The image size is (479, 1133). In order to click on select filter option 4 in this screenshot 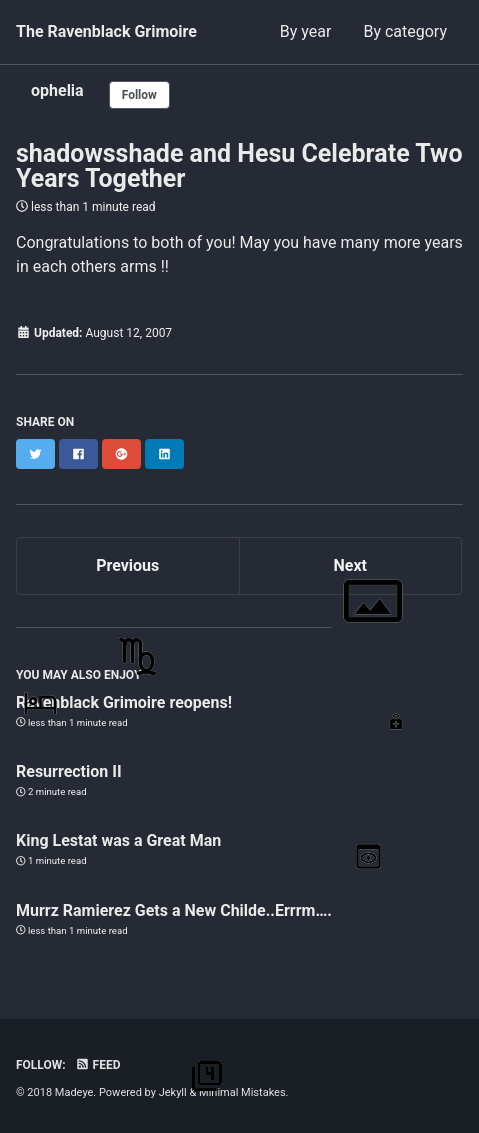, I will do `click(207, 1076)`.